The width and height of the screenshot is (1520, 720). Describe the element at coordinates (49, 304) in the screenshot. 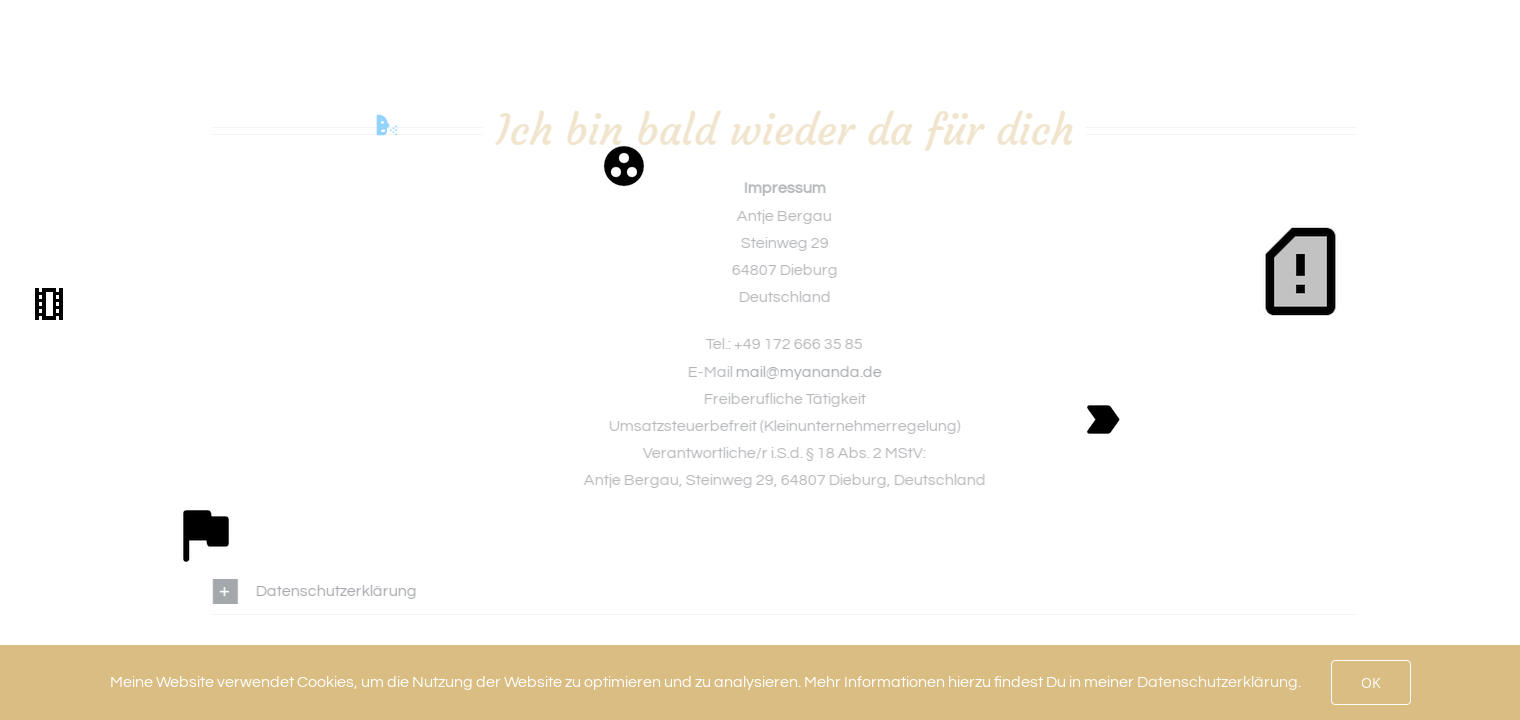

I see `access movies or video content` at that location.